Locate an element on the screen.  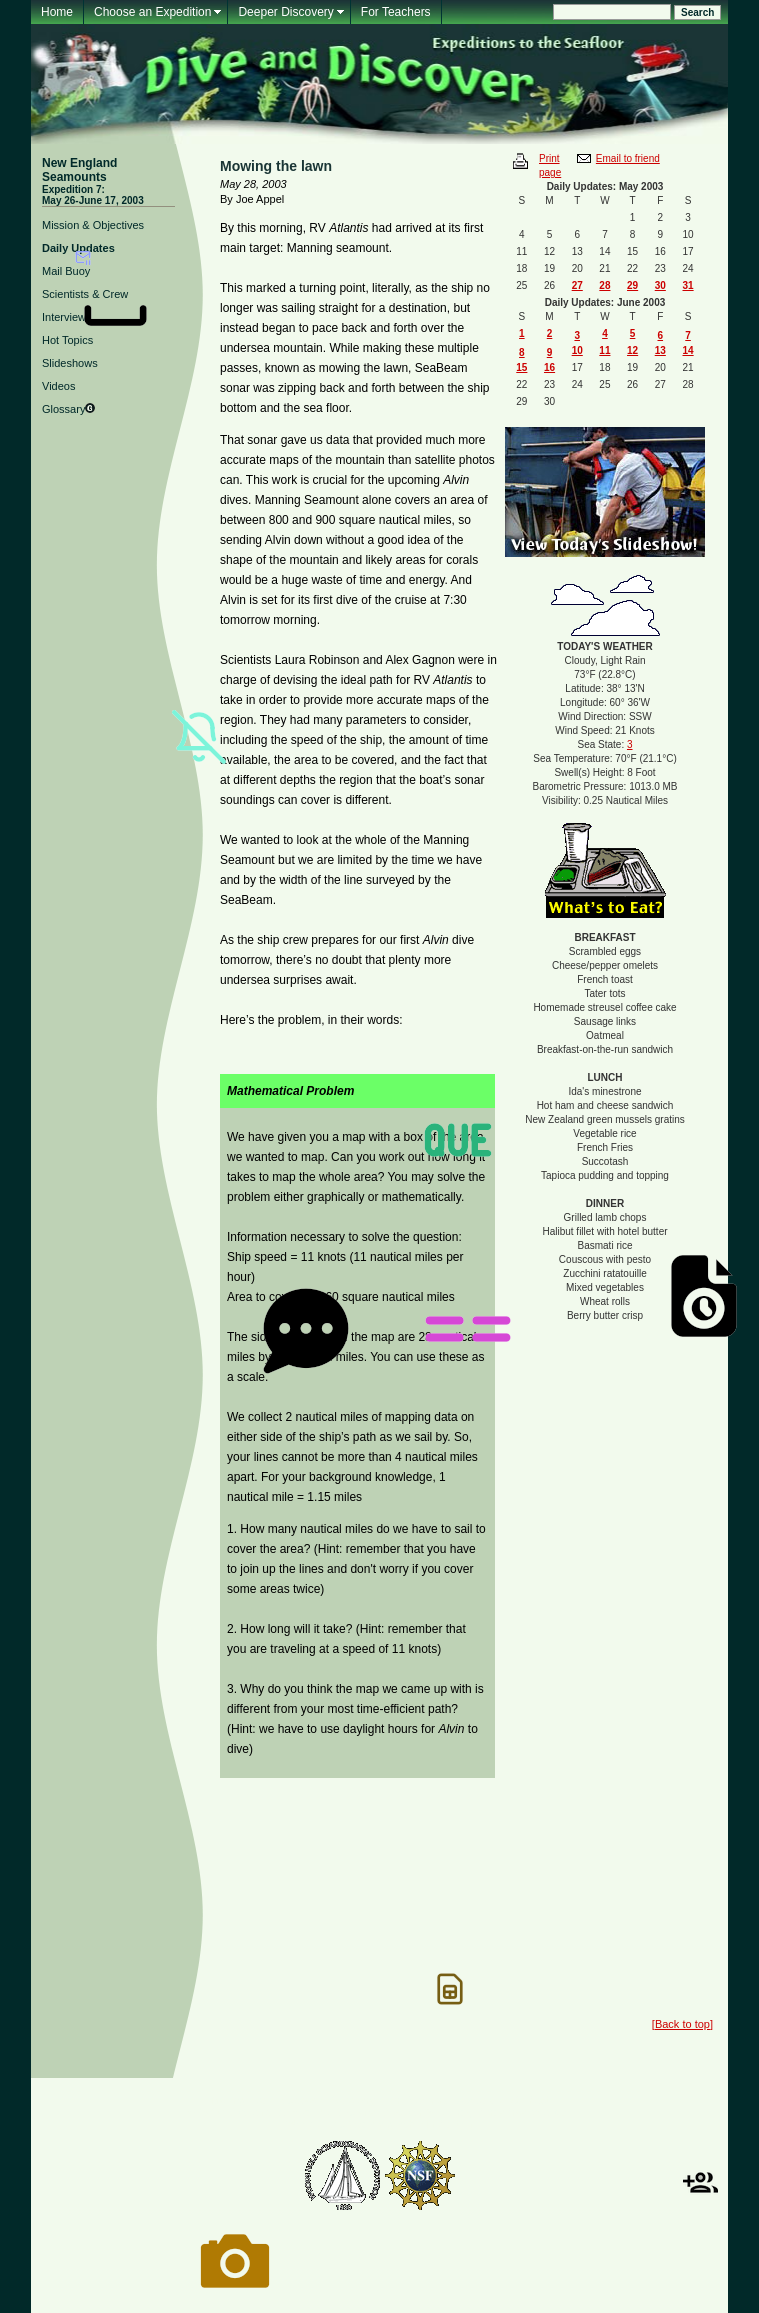
indicates a queue in http request handling is located at coordinates (458, 1140).